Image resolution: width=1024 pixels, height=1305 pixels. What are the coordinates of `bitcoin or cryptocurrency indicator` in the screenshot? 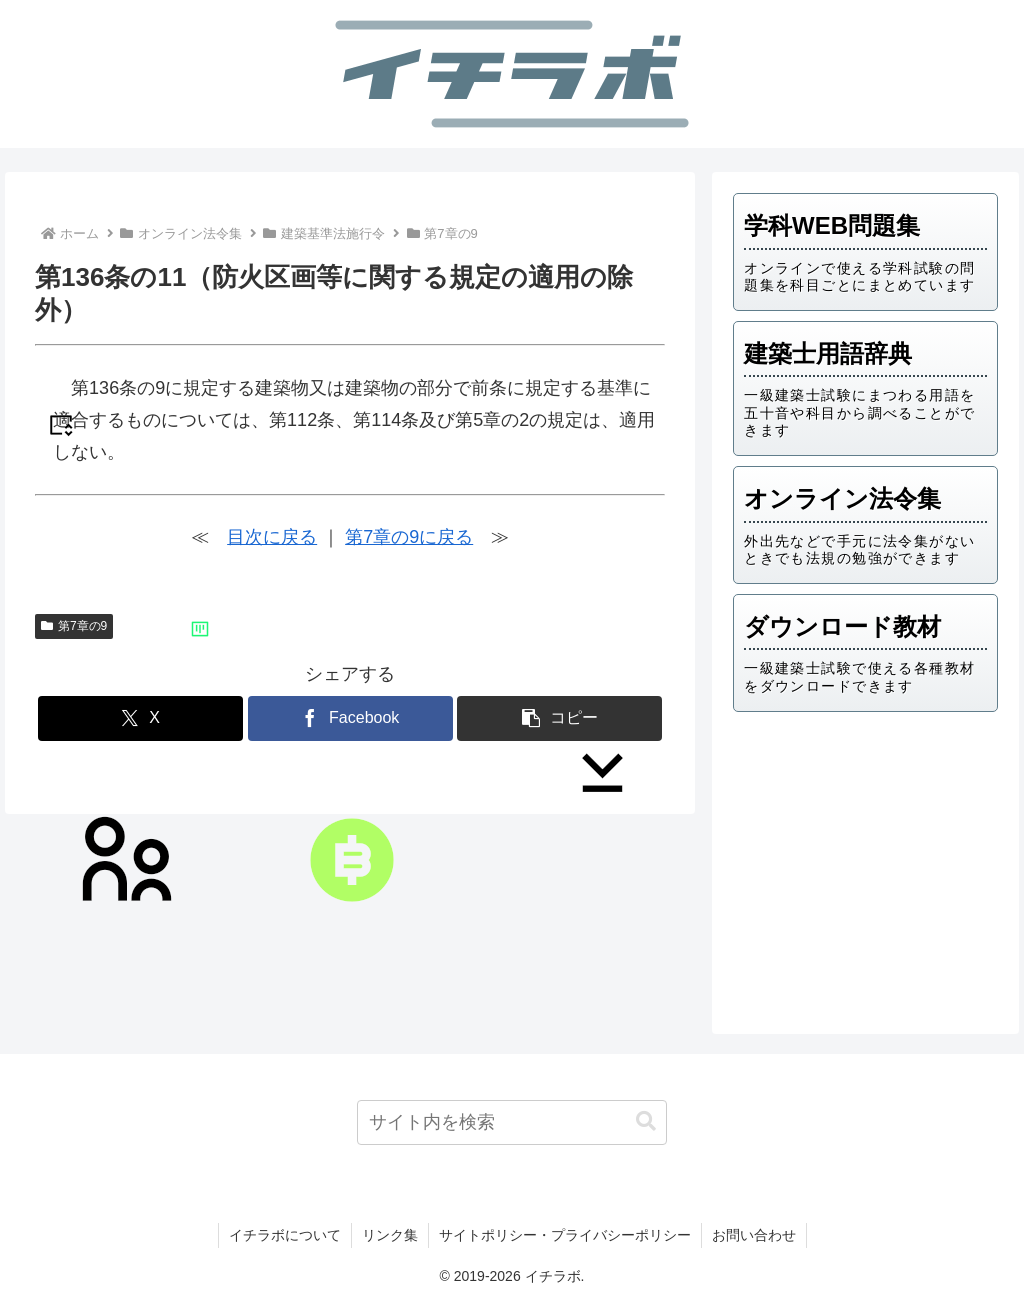 It's located at (352, 860).